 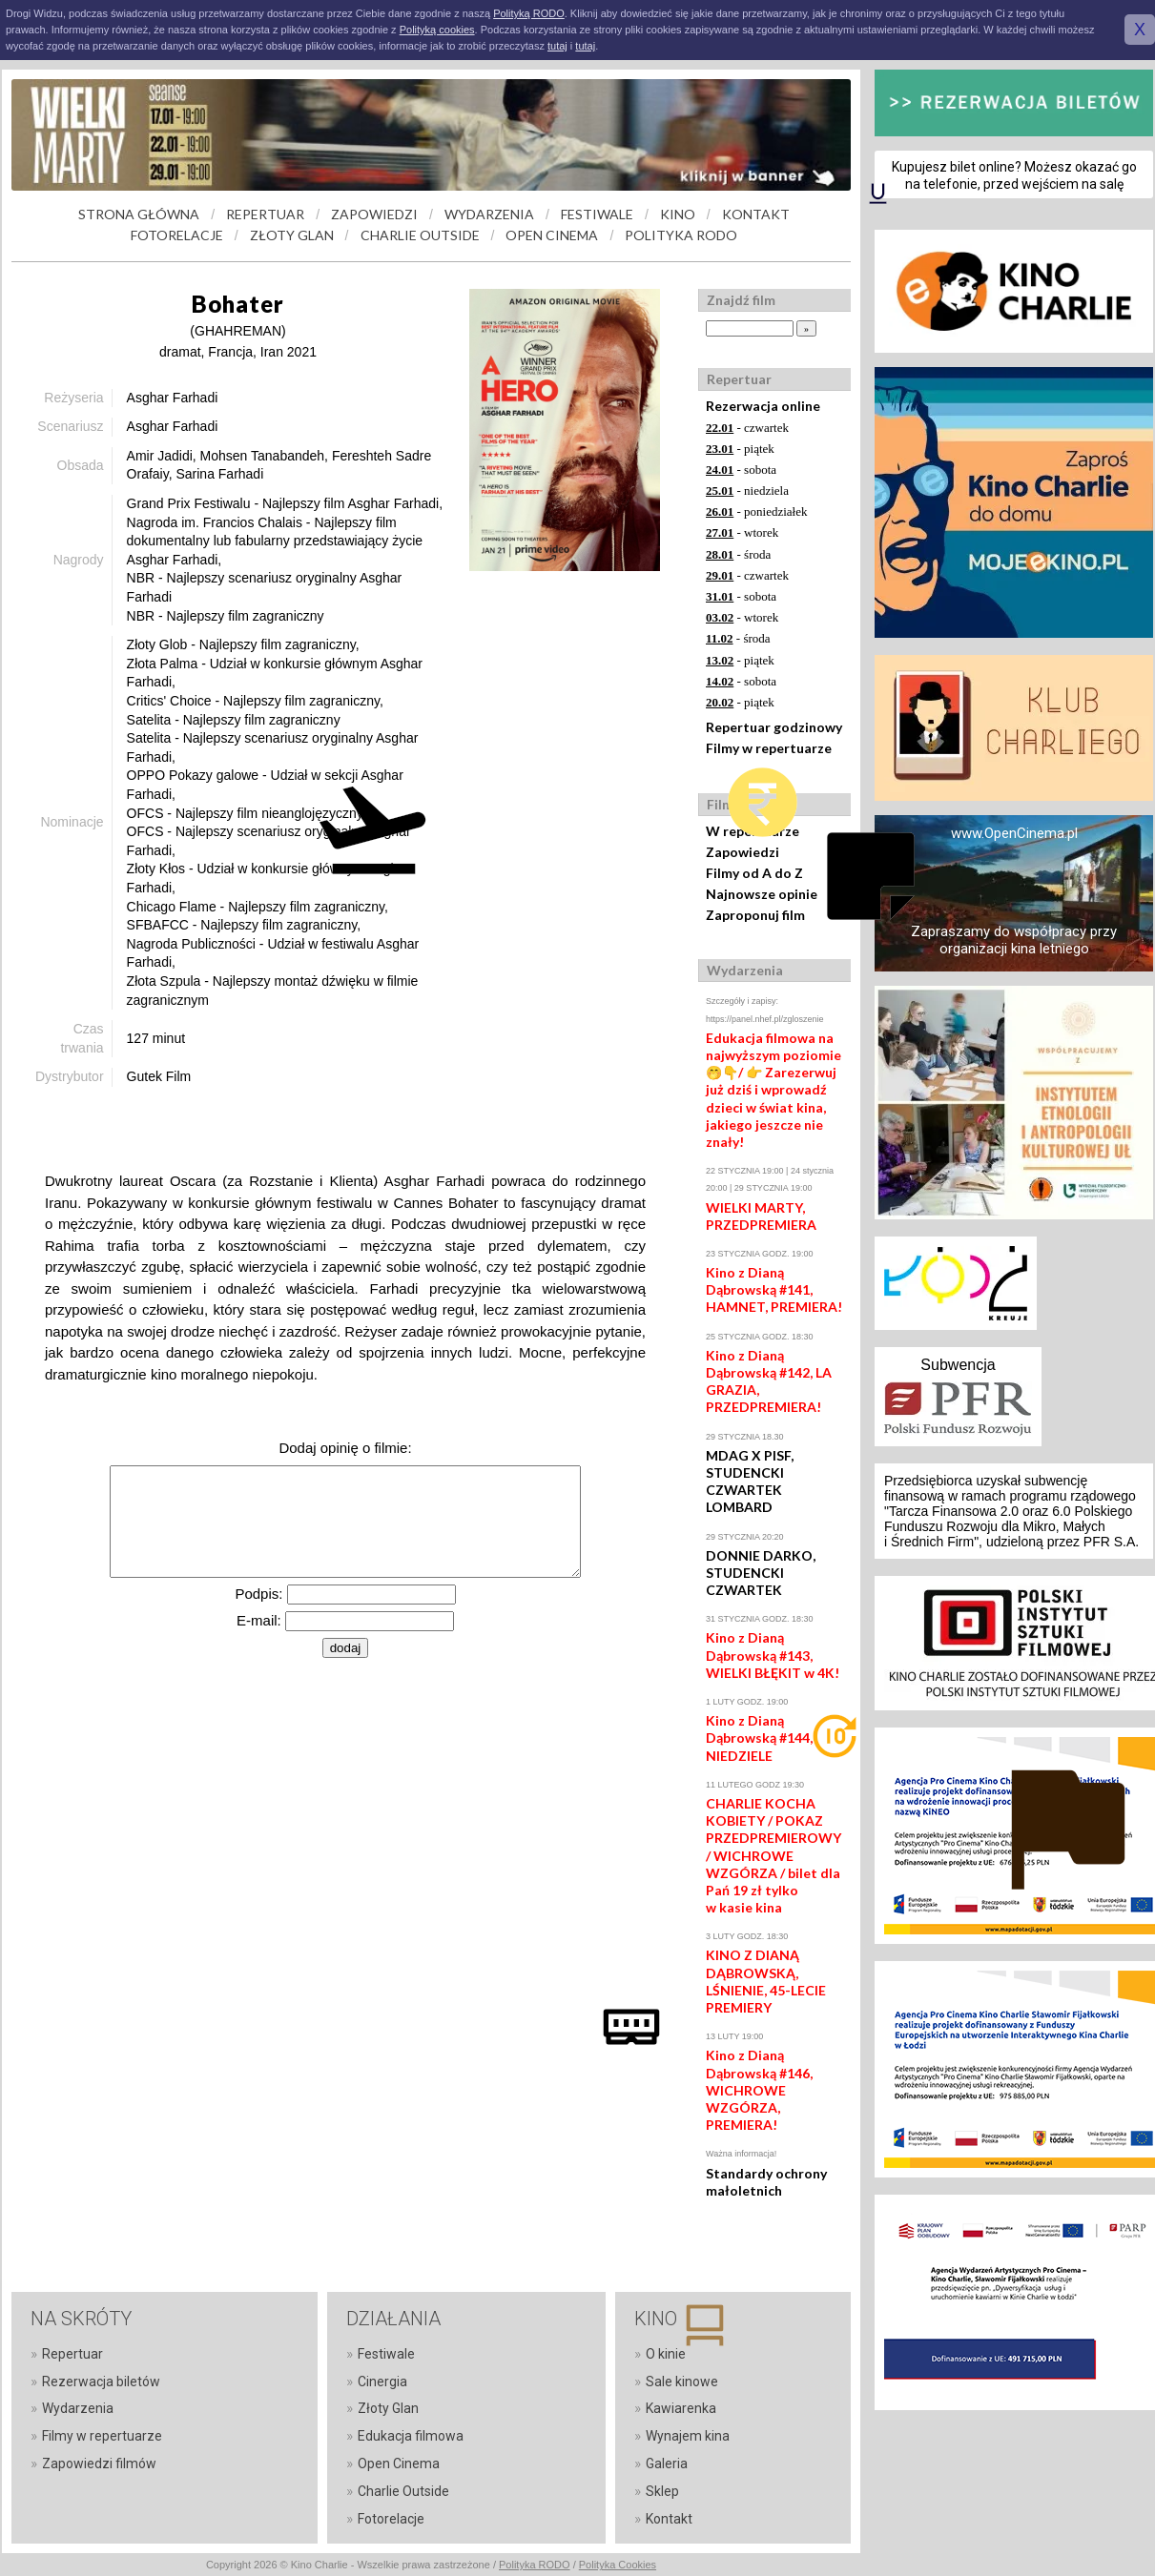 What do you see at coordinates (705, 2325) in the screenshot?
I see `switch to stacked view layout` at bounding box center [705, 2325].